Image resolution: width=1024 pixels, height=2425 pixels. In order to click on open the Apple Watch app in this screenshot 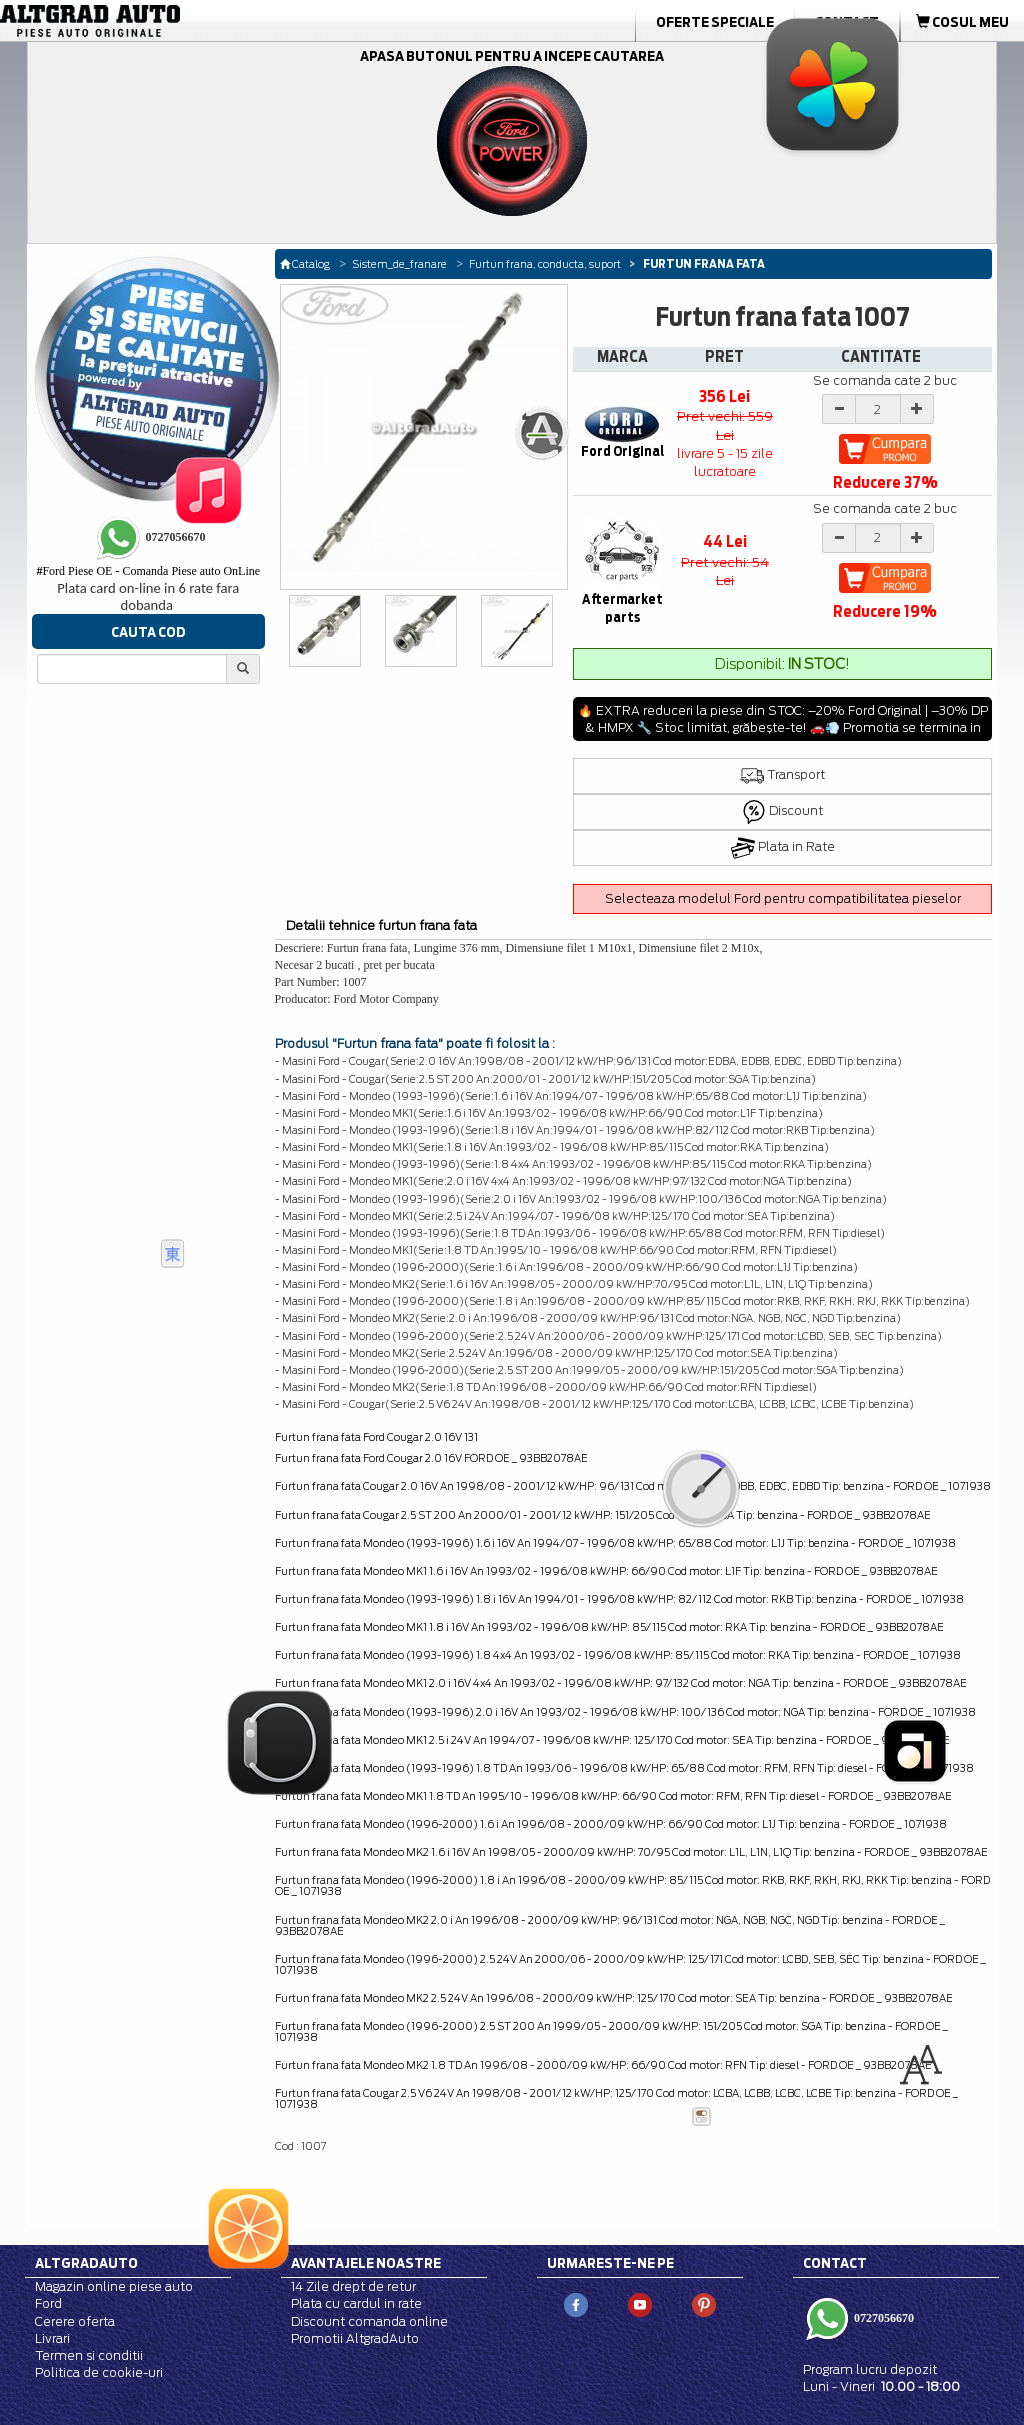, I will do `click(279, 1742)`.